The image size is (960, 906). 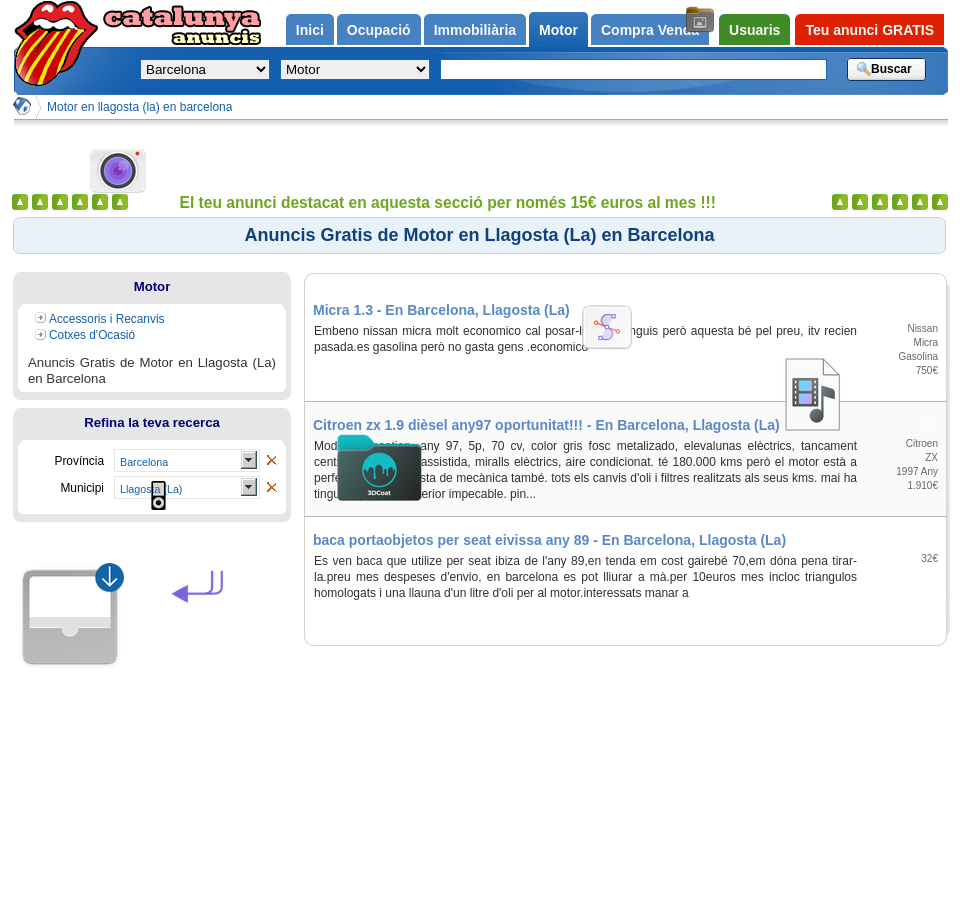 I want to click on reply to all recipients of an email, so click(x=196, y=586).